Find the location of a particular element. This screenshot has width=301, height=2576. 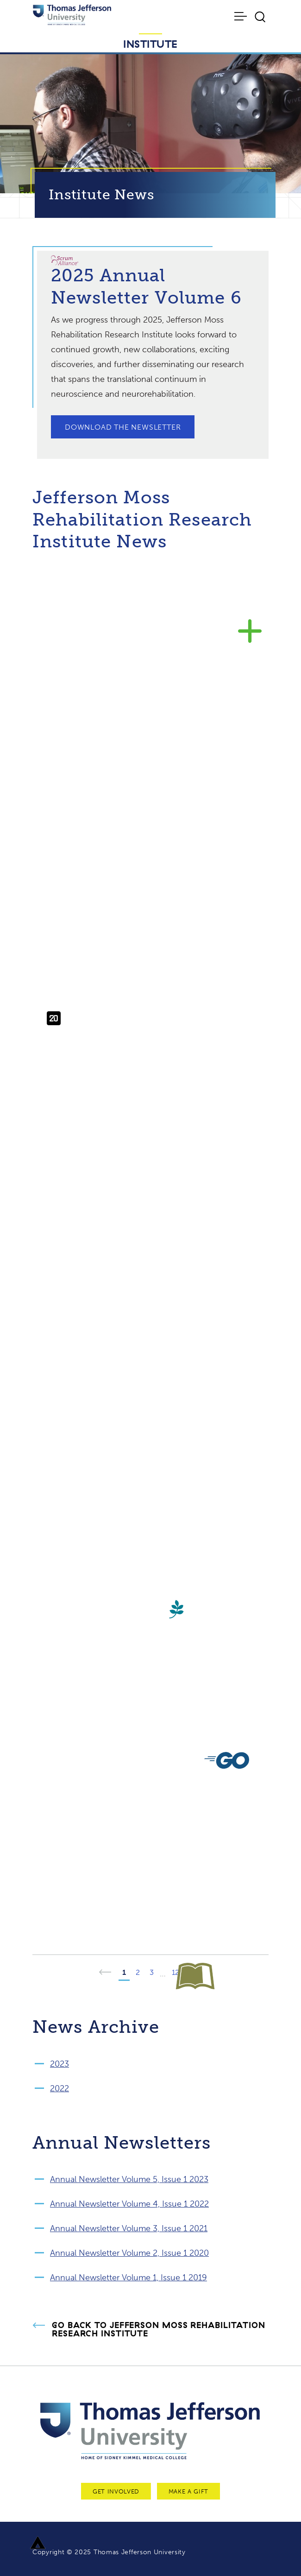

add a new item is located at coordinates (250, 631).